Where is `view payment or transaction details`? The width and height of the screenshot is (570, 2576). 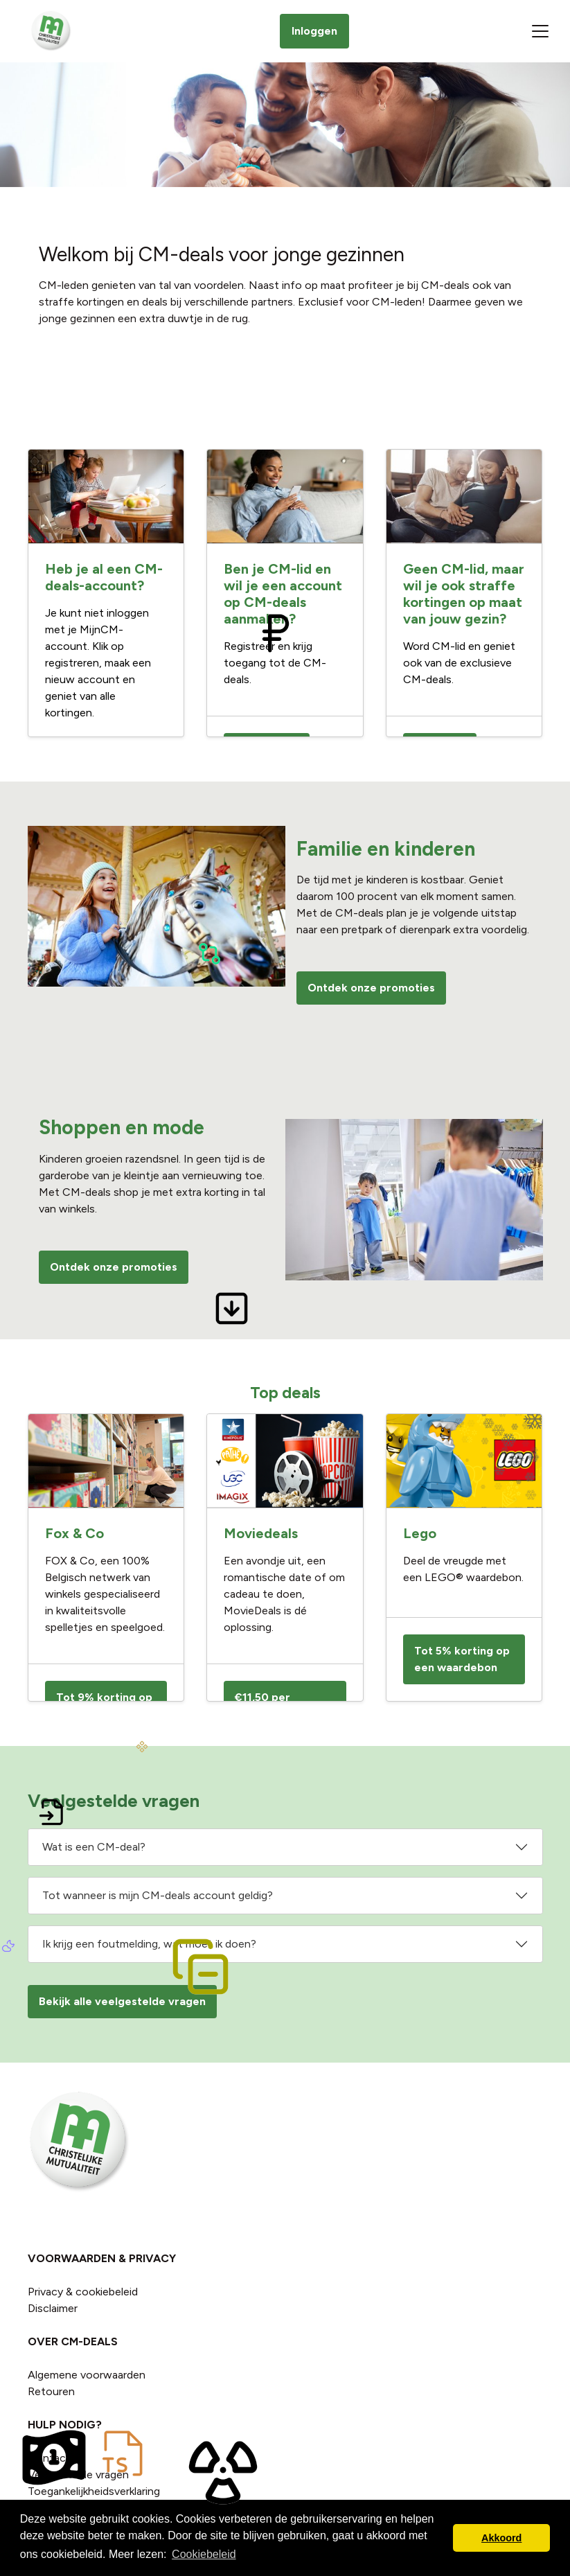
view payment or transaction details is located at coordinates (54, 2458).